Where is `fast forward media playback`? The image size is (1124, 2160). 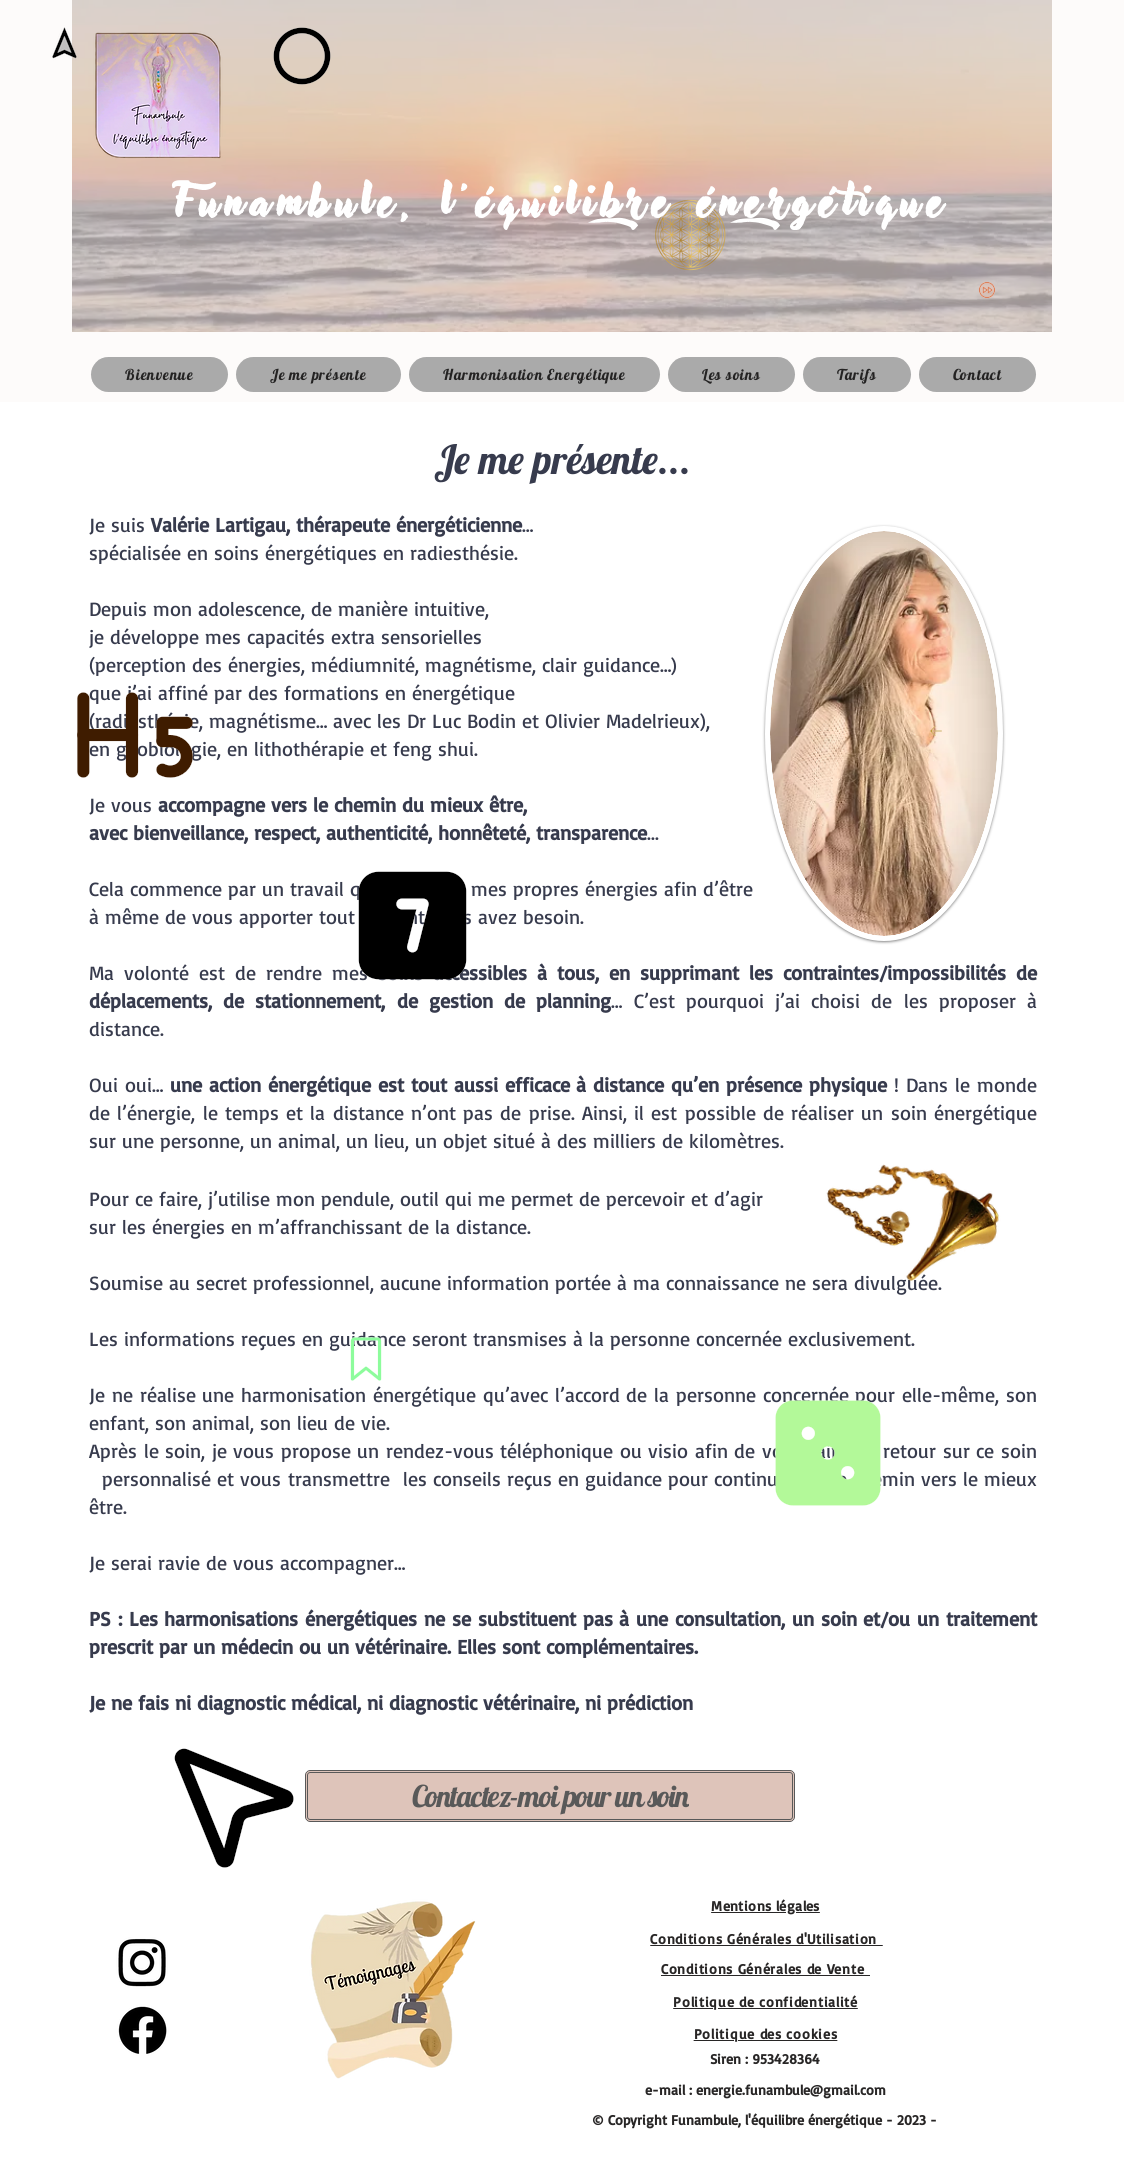 fast forward media playback is located at coordinates (987, 290).